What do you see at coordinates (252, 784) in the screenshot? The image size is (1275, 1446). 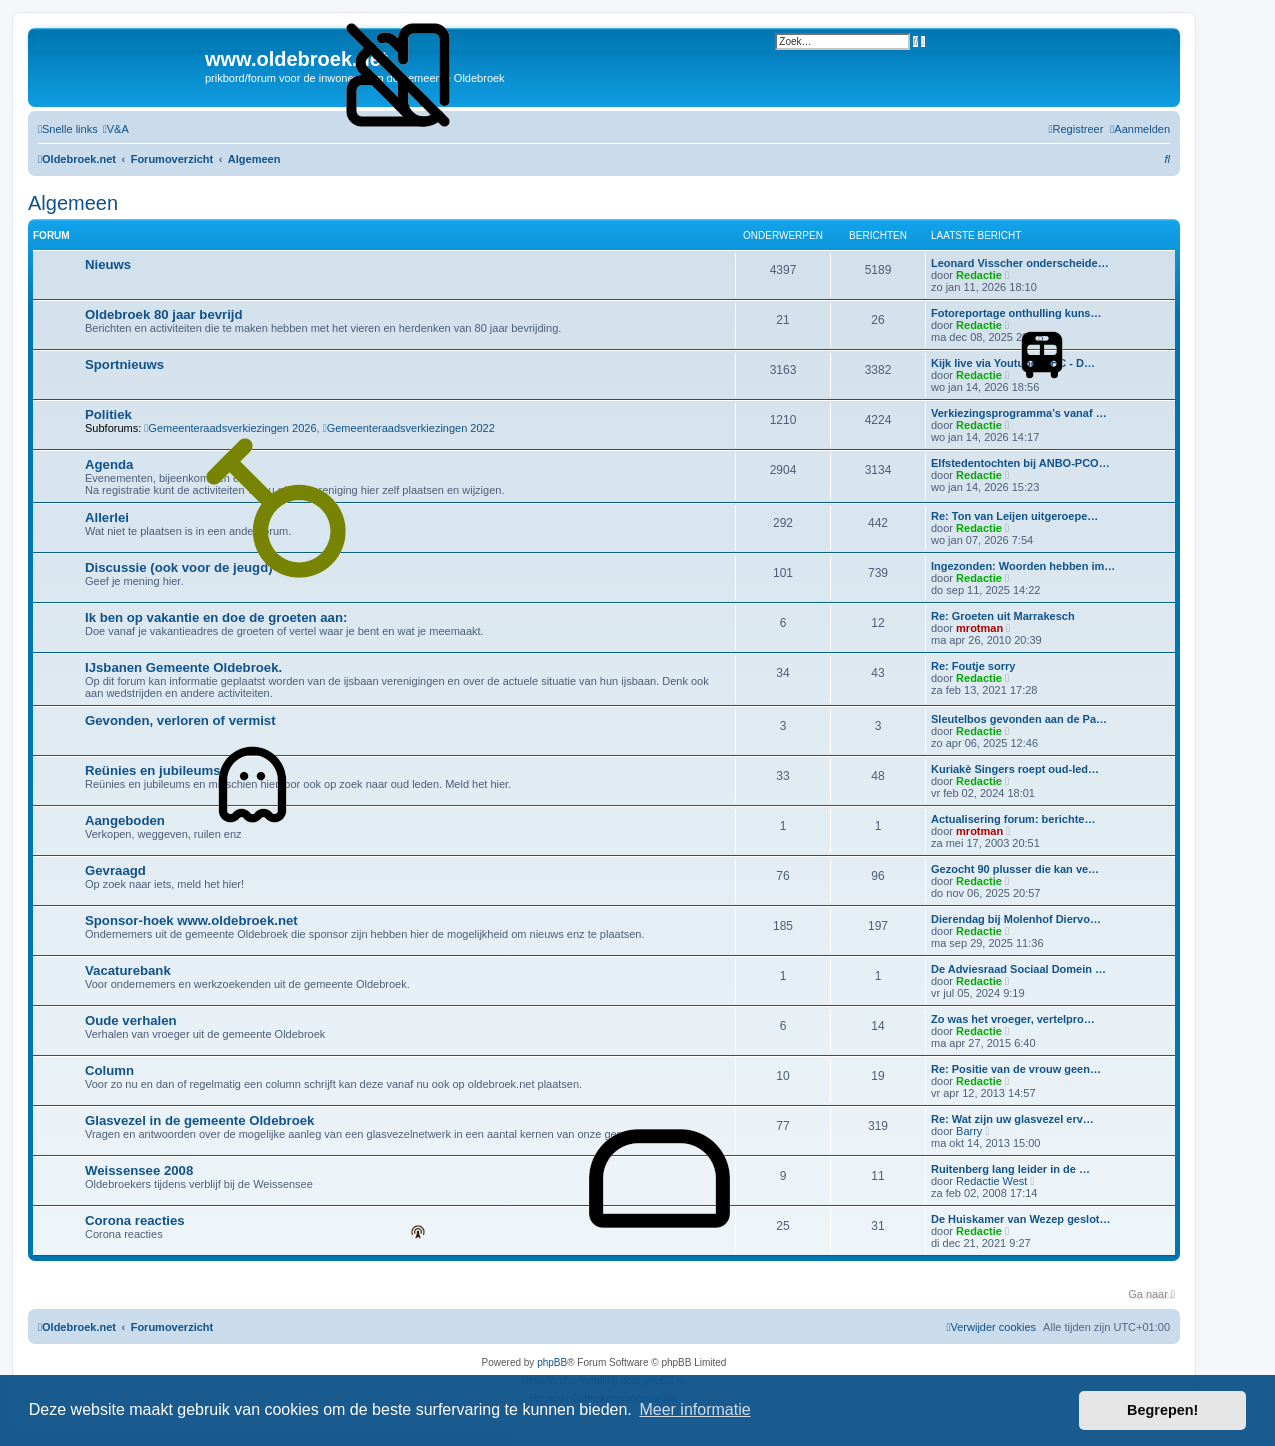 I see `toggle ghost mode or invisible status` at bounding box center [252, 784].